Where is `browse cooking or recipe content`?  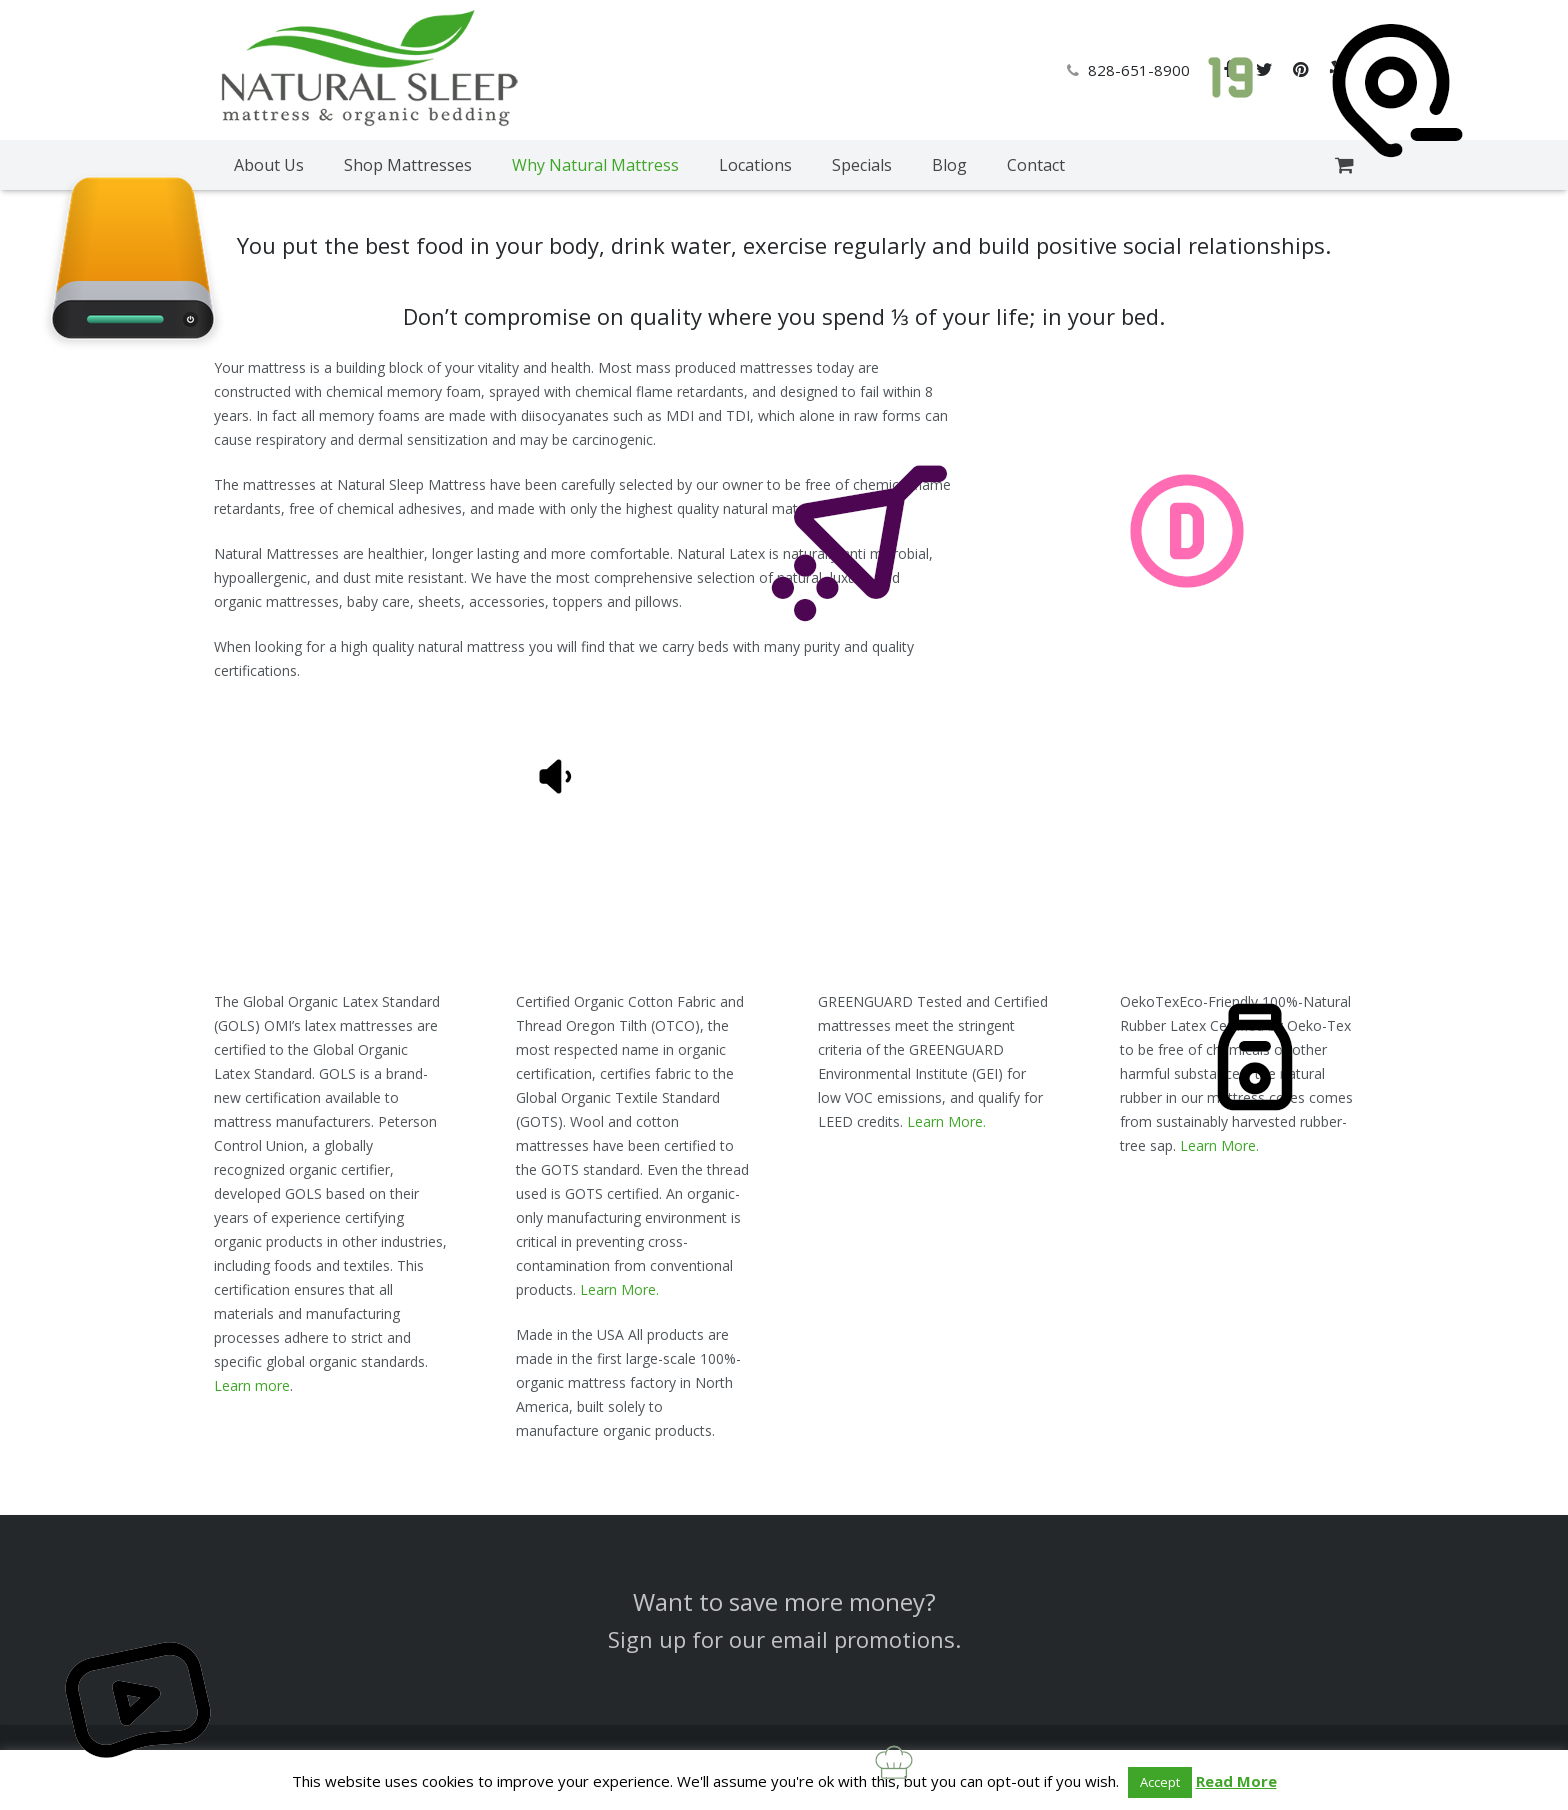 browse cooking or recipe content is located at coordinates (894, 1763).